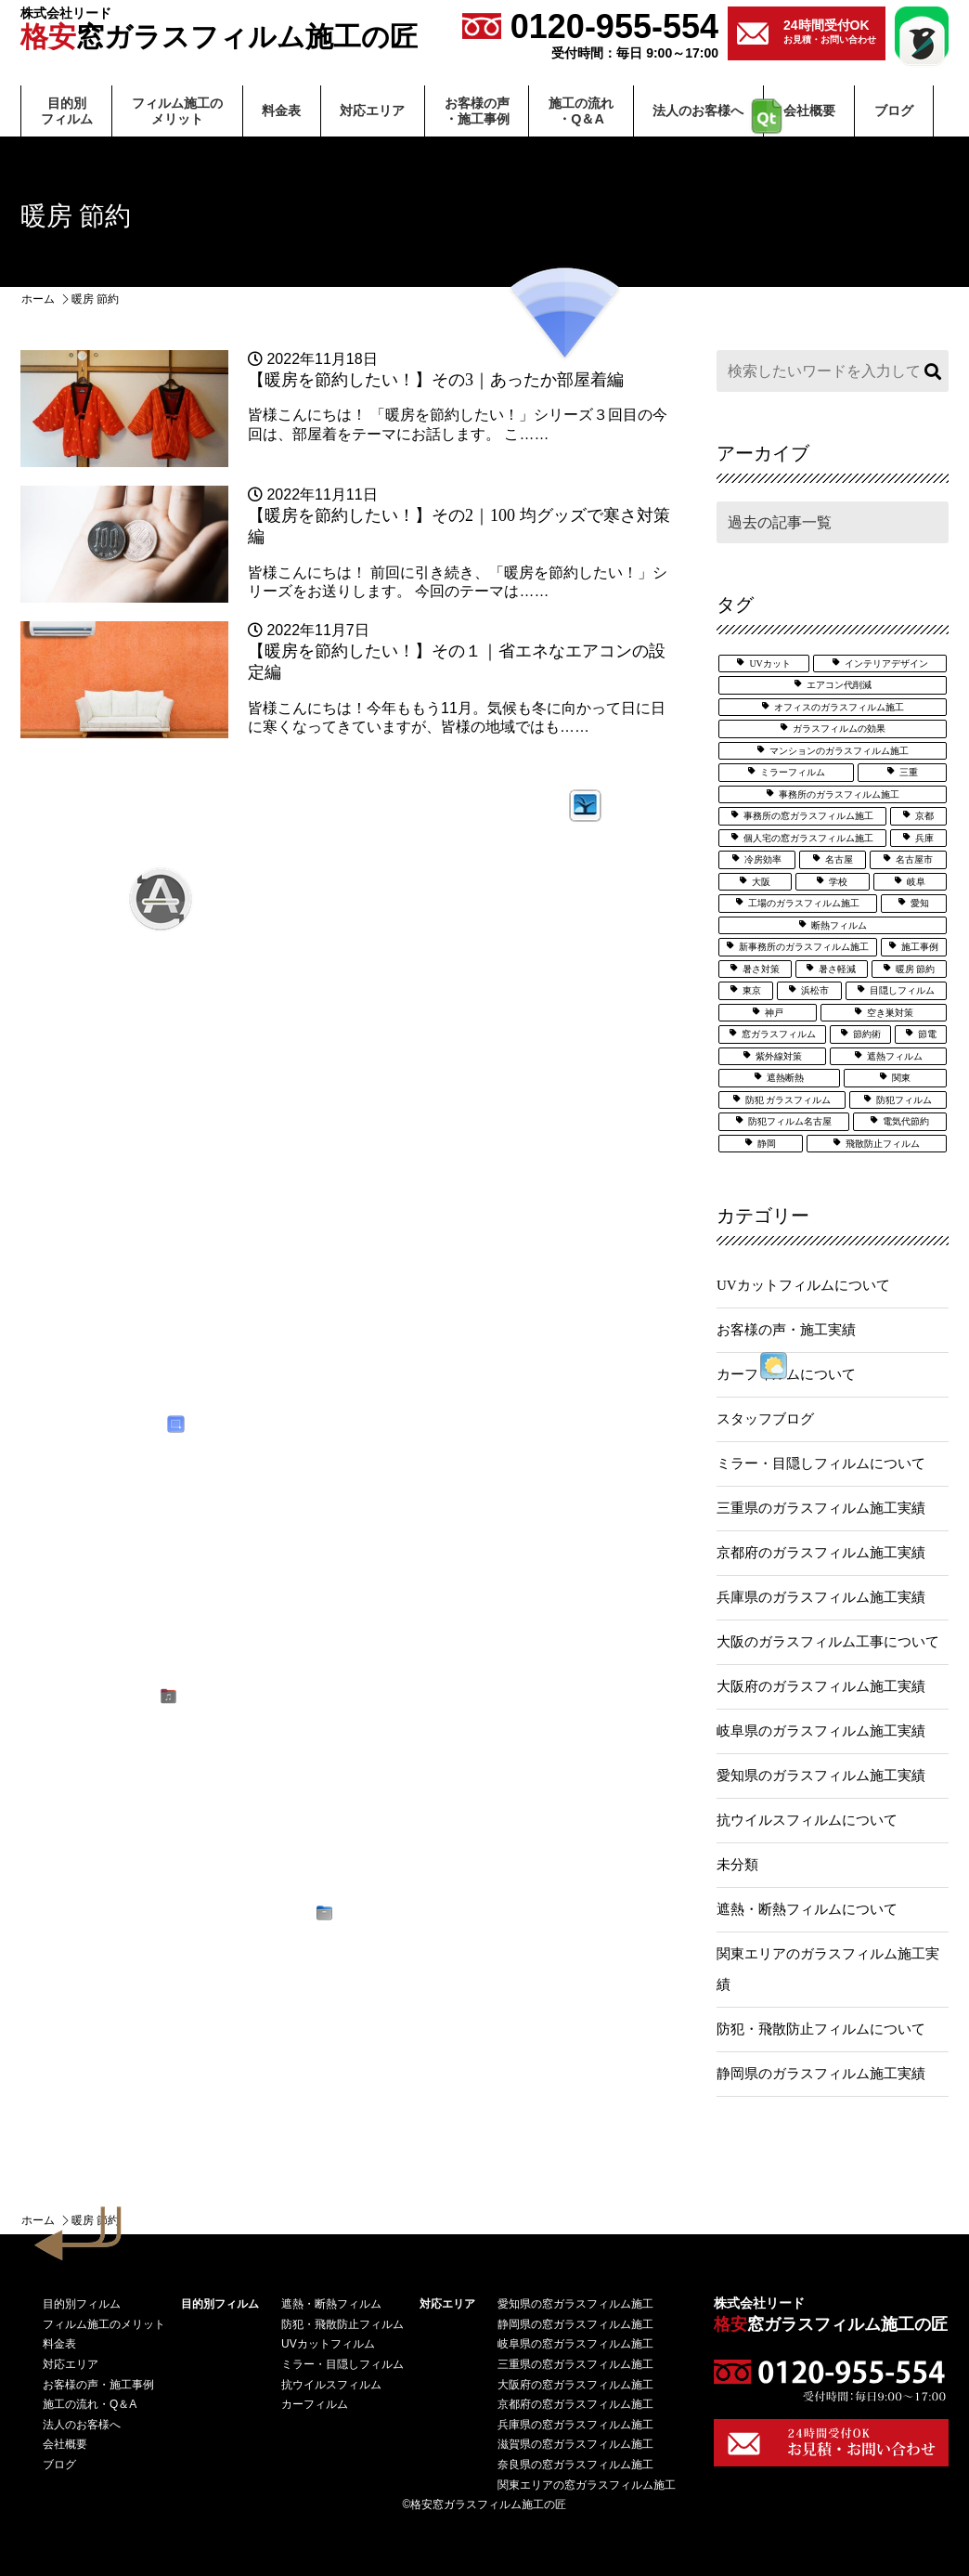  What do you see at coordinates (324, 1912) in the screenshot?
I see `open the nautilus file manager` at bounding box center [324, 1912].